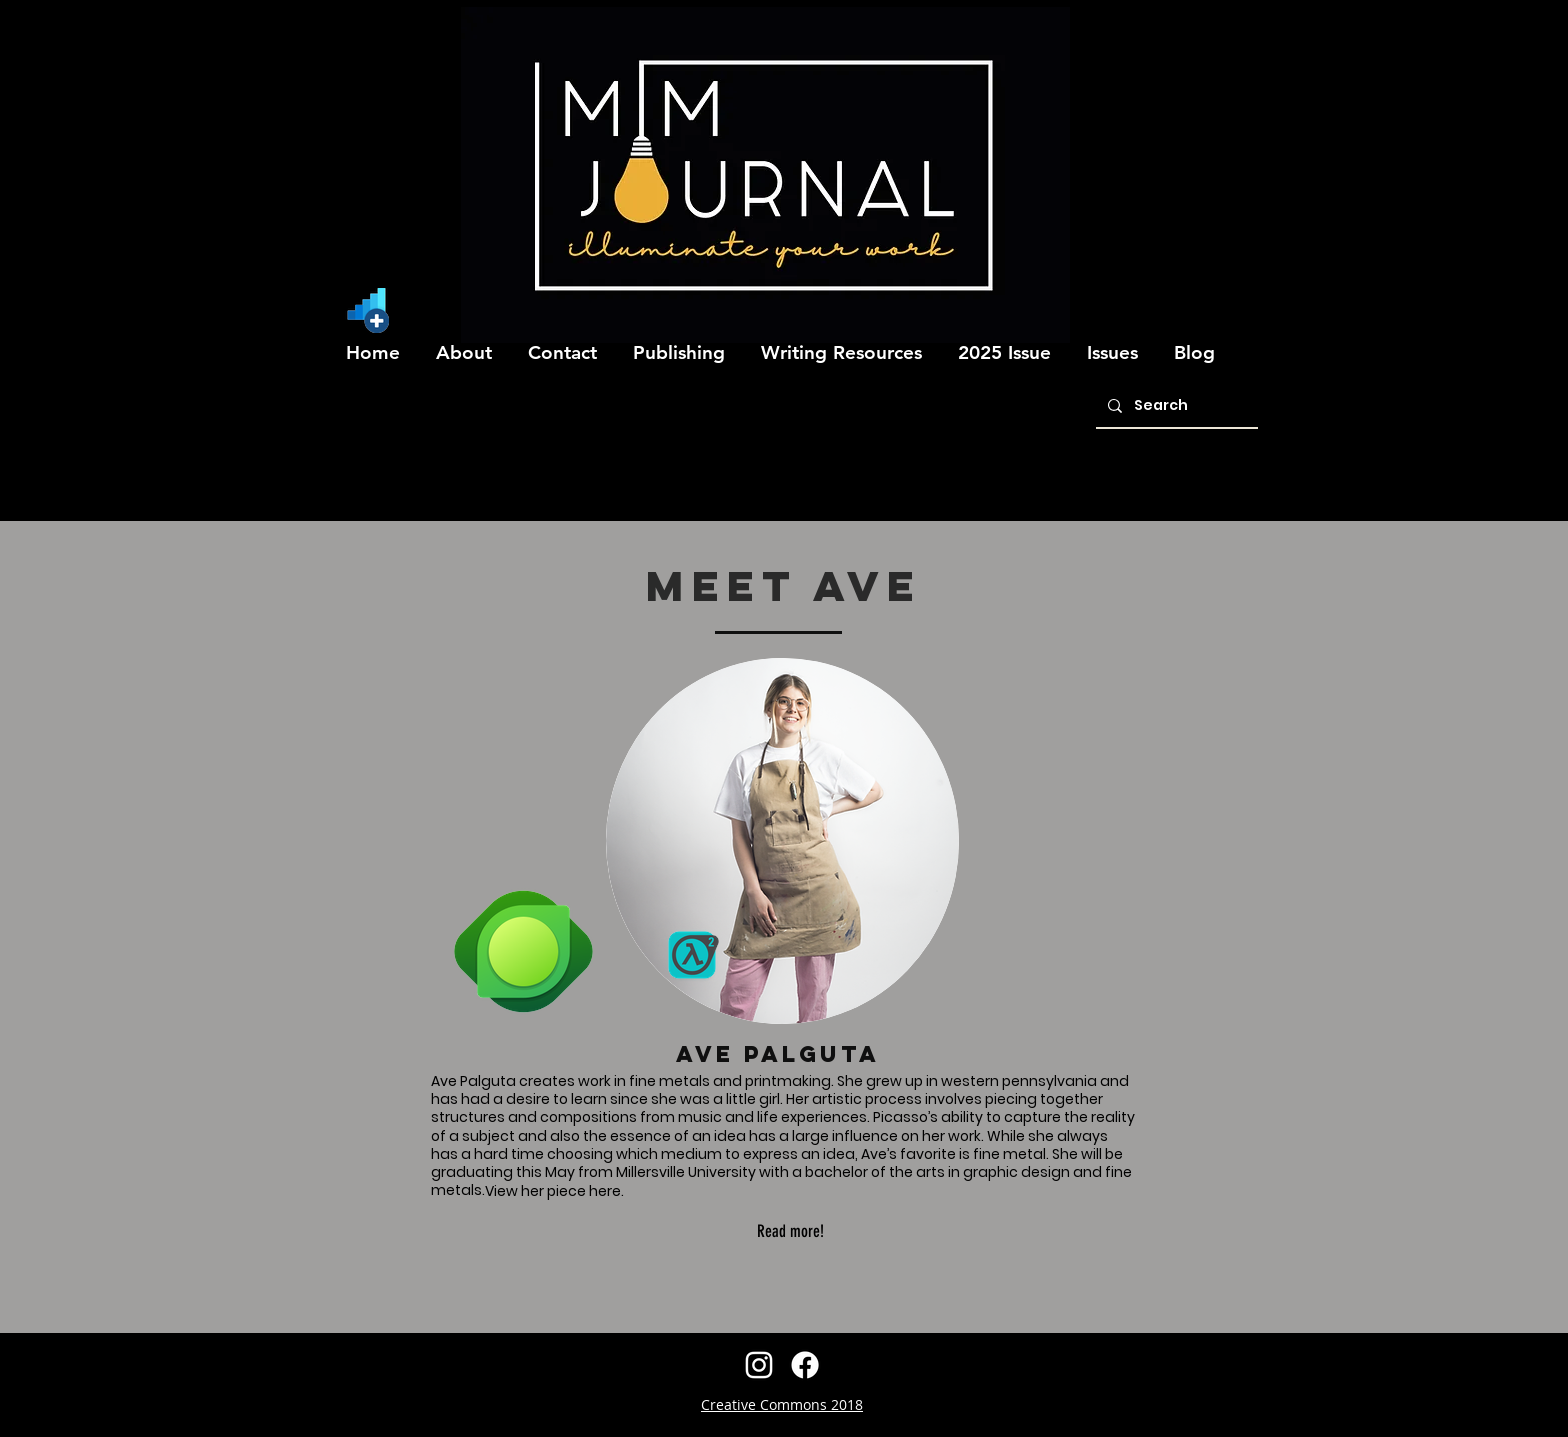 The image size is (1568, 1437). Describe the element at coordinates (366, 310) in the screenshot. I see `open the plans app` at that location.